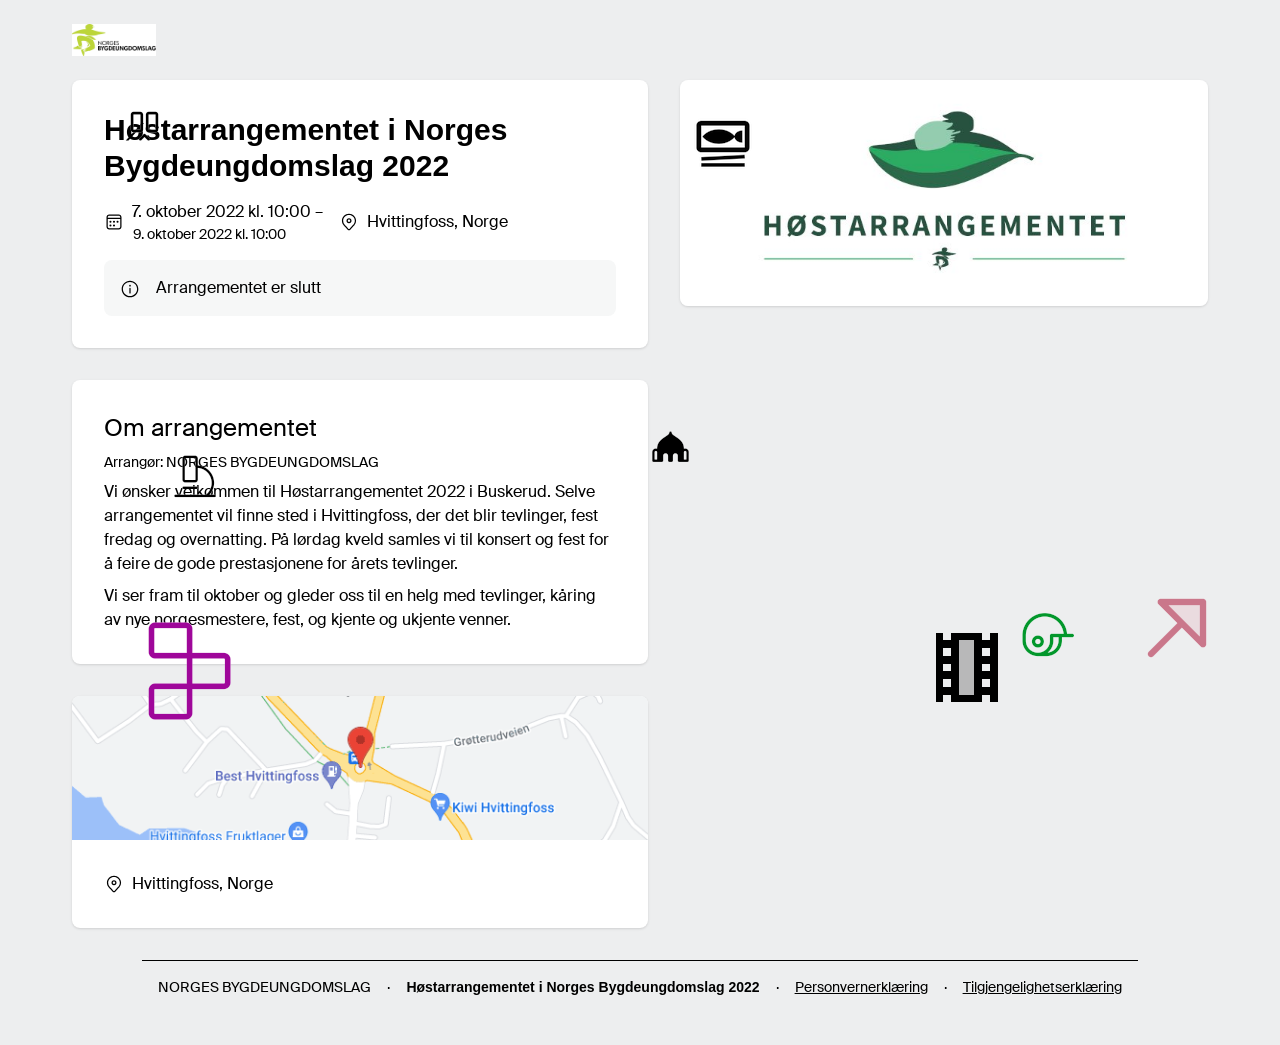  I want to click on view set meal or combo options, so click(723, 145).